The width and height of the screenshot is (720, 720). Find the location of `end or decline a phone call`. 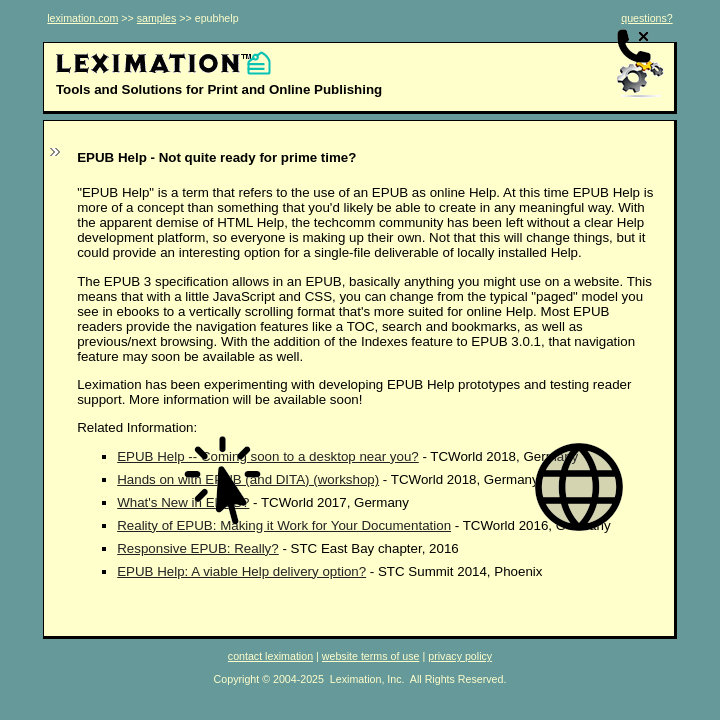

end or decline a phone call is located at coordinates (634, 46).